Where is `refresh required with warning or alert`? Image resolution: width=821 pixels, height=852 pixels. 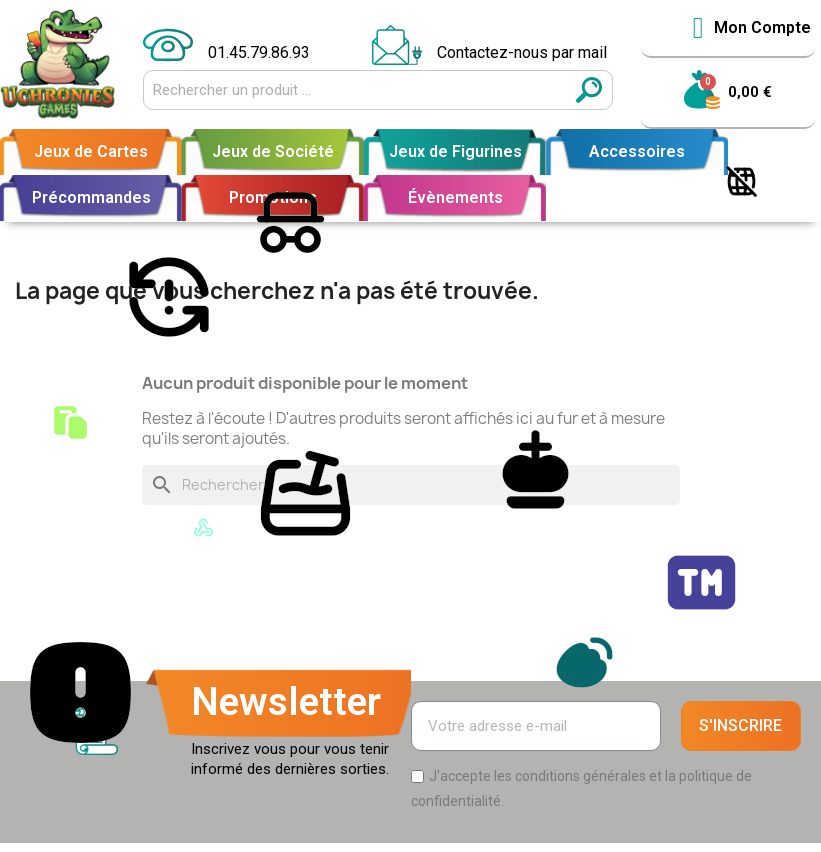 refresh required with warning or alert is located at coordinates (169, 297).